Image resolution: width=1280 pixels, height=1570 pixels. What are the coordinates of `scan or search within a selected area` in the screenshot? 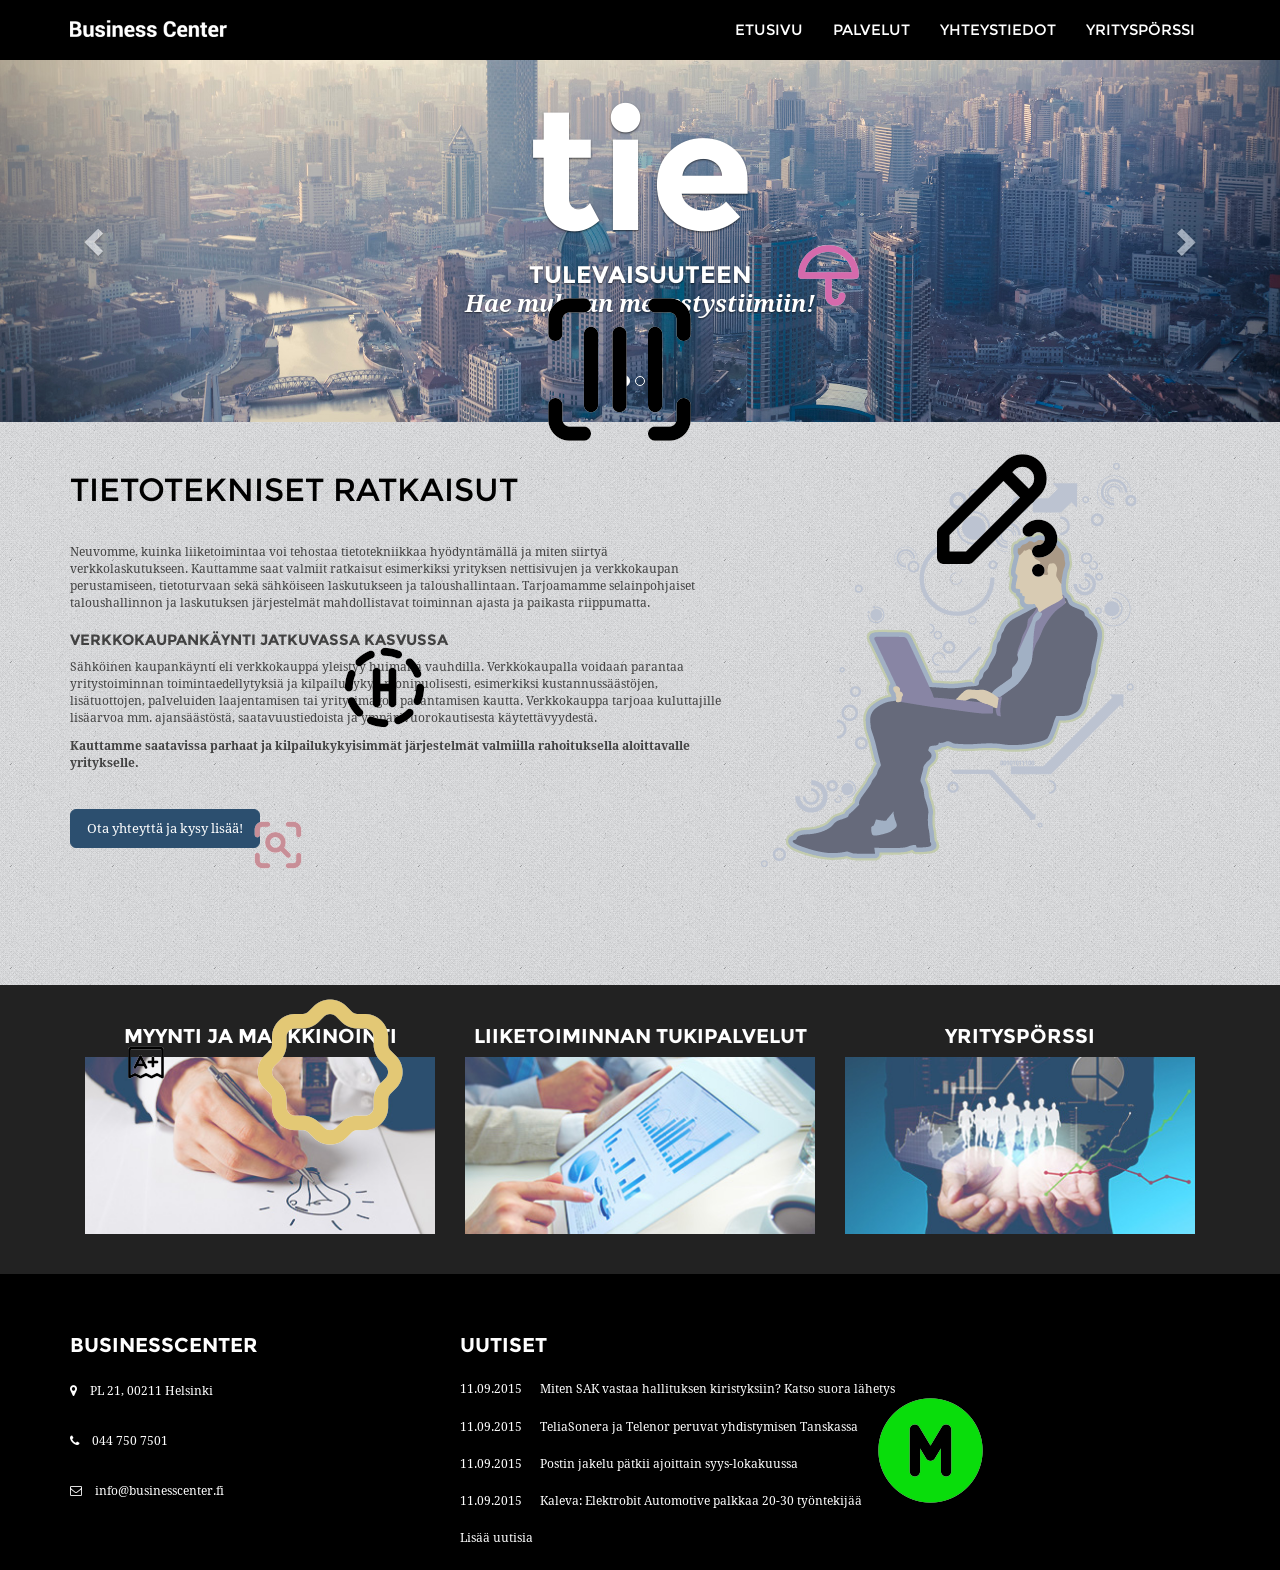 It's located at (278, 845).